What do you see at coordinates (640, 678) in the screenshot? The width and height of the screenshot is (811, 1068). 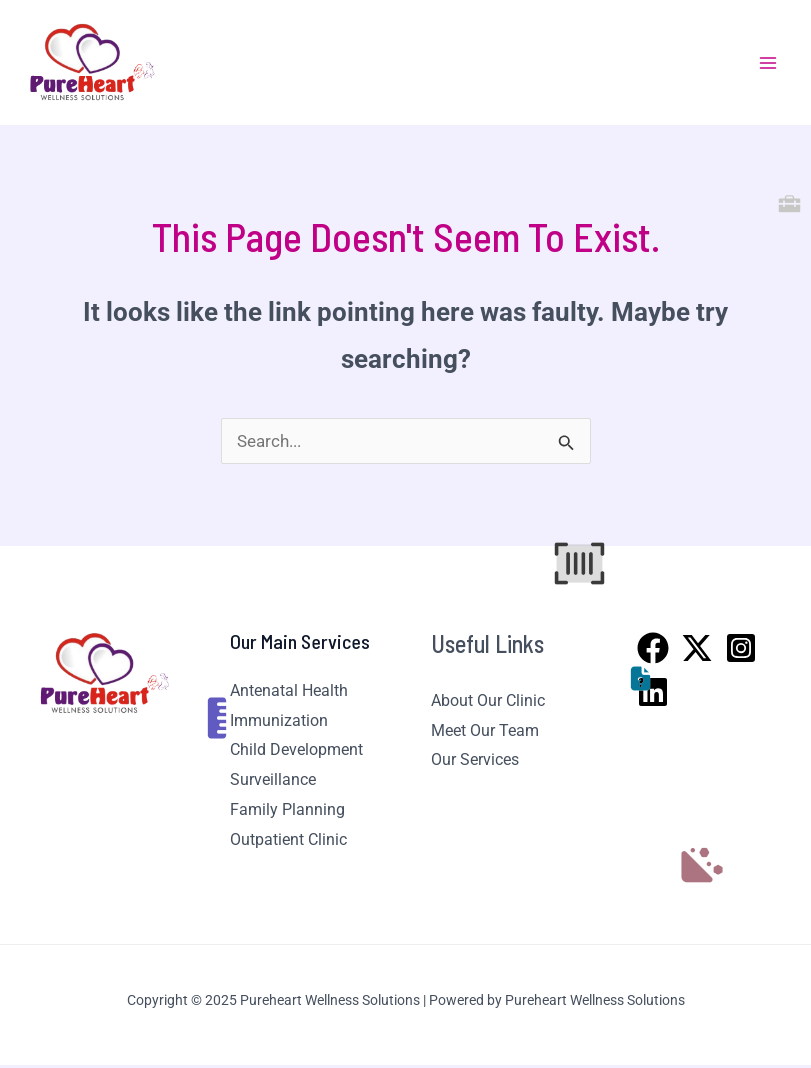 I see `unrecognized file type` at bounding box center [640, 678].